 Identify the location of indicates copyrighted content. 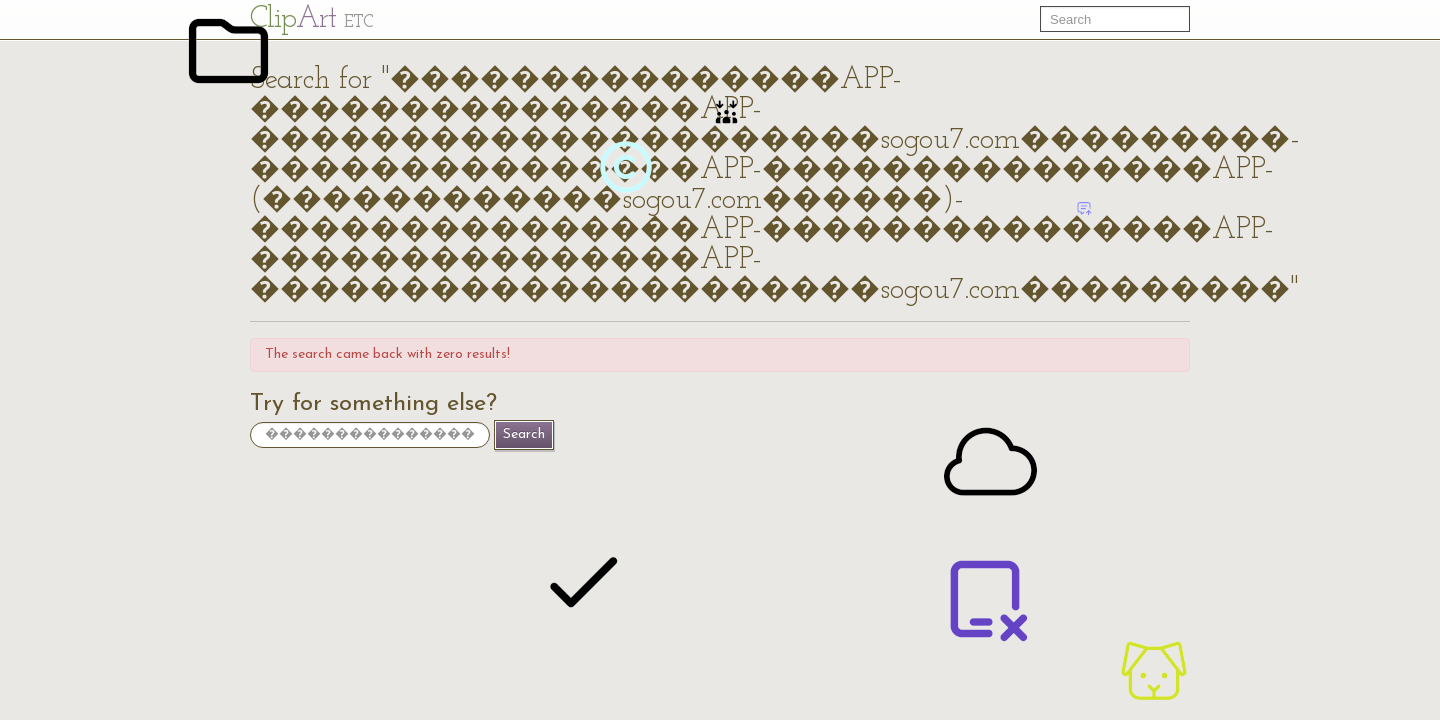
(626, 167).